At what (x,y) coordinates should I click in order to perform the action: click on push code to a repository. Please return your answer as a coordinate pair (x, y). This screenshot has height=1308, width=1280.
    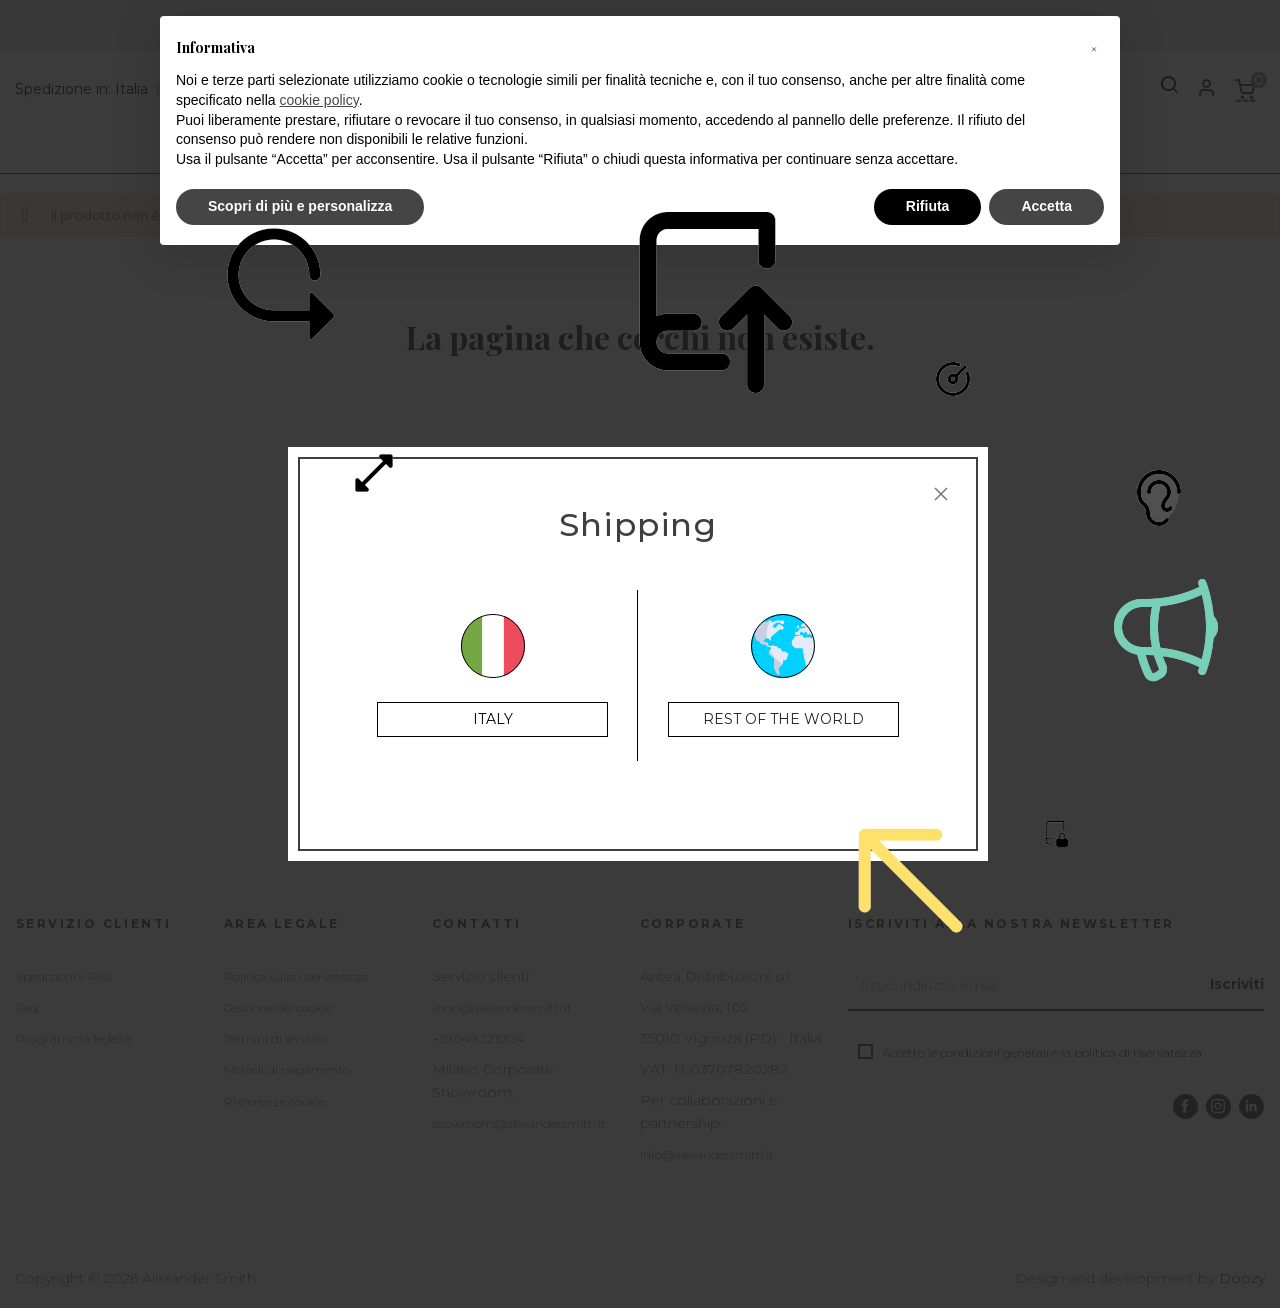
    Looking at the image, I should click on (707, 302).